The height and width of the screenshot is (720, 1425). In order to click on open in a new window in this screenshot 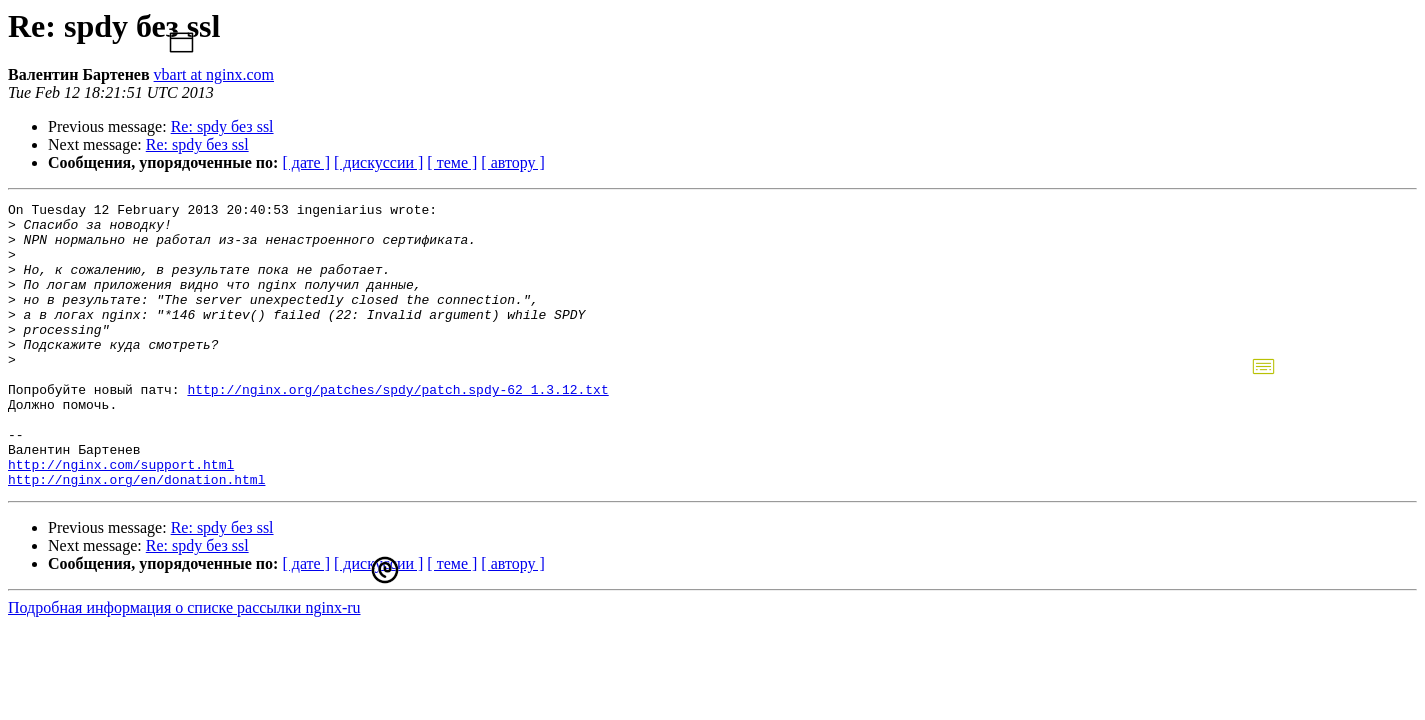, I will do `click(181, 42)`.